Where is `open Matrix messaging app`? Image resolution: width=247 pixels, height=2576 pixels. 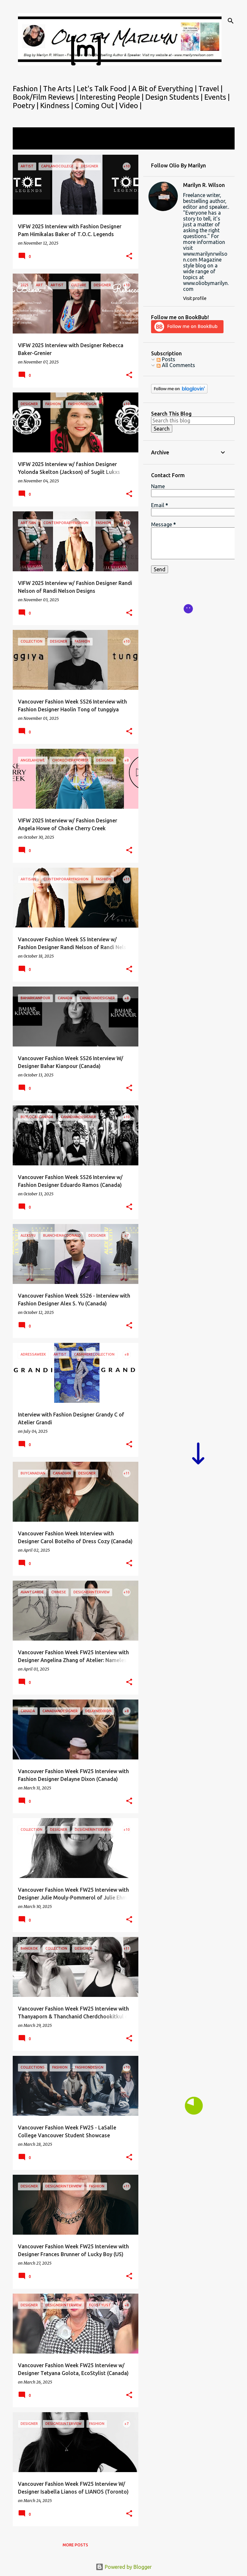 open Matrix messaging app is located at coordinates (86, 50).